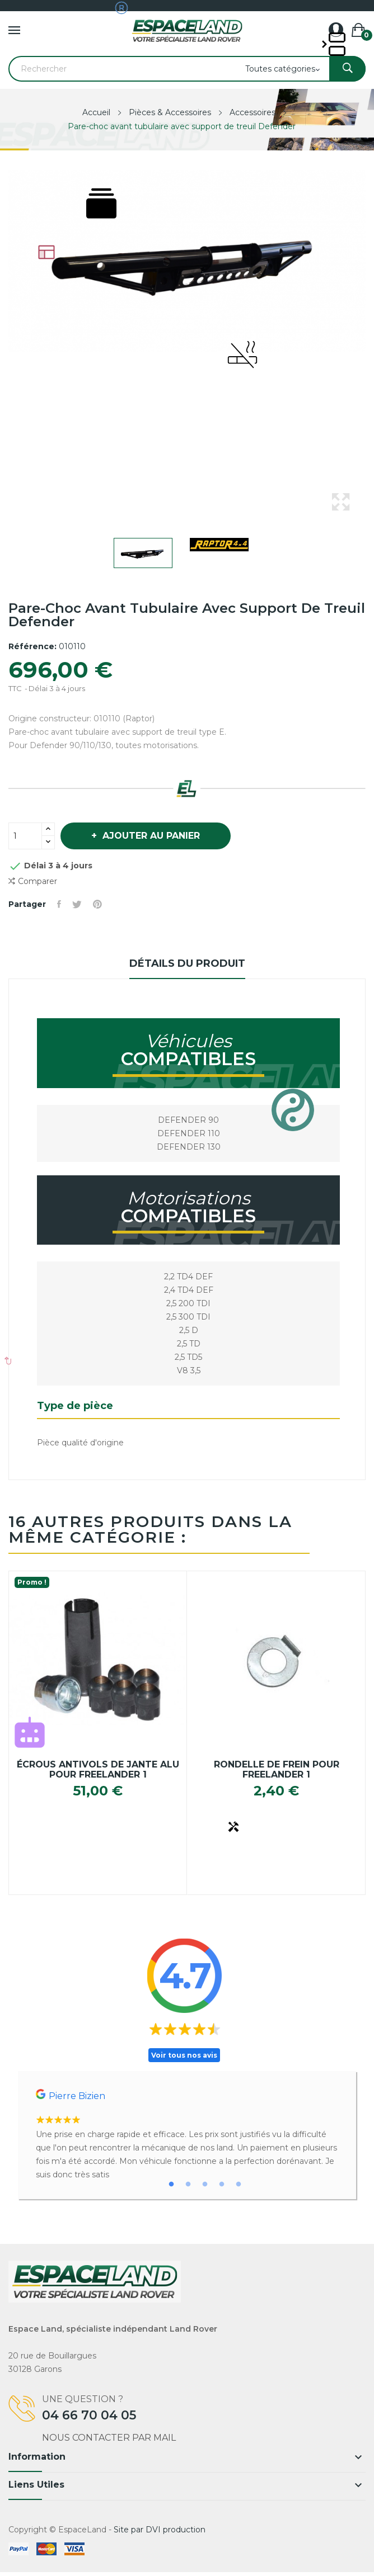 This screenshot has height=2576, width=374. I want to click on view stacked cards or layers, so click(101, 205).